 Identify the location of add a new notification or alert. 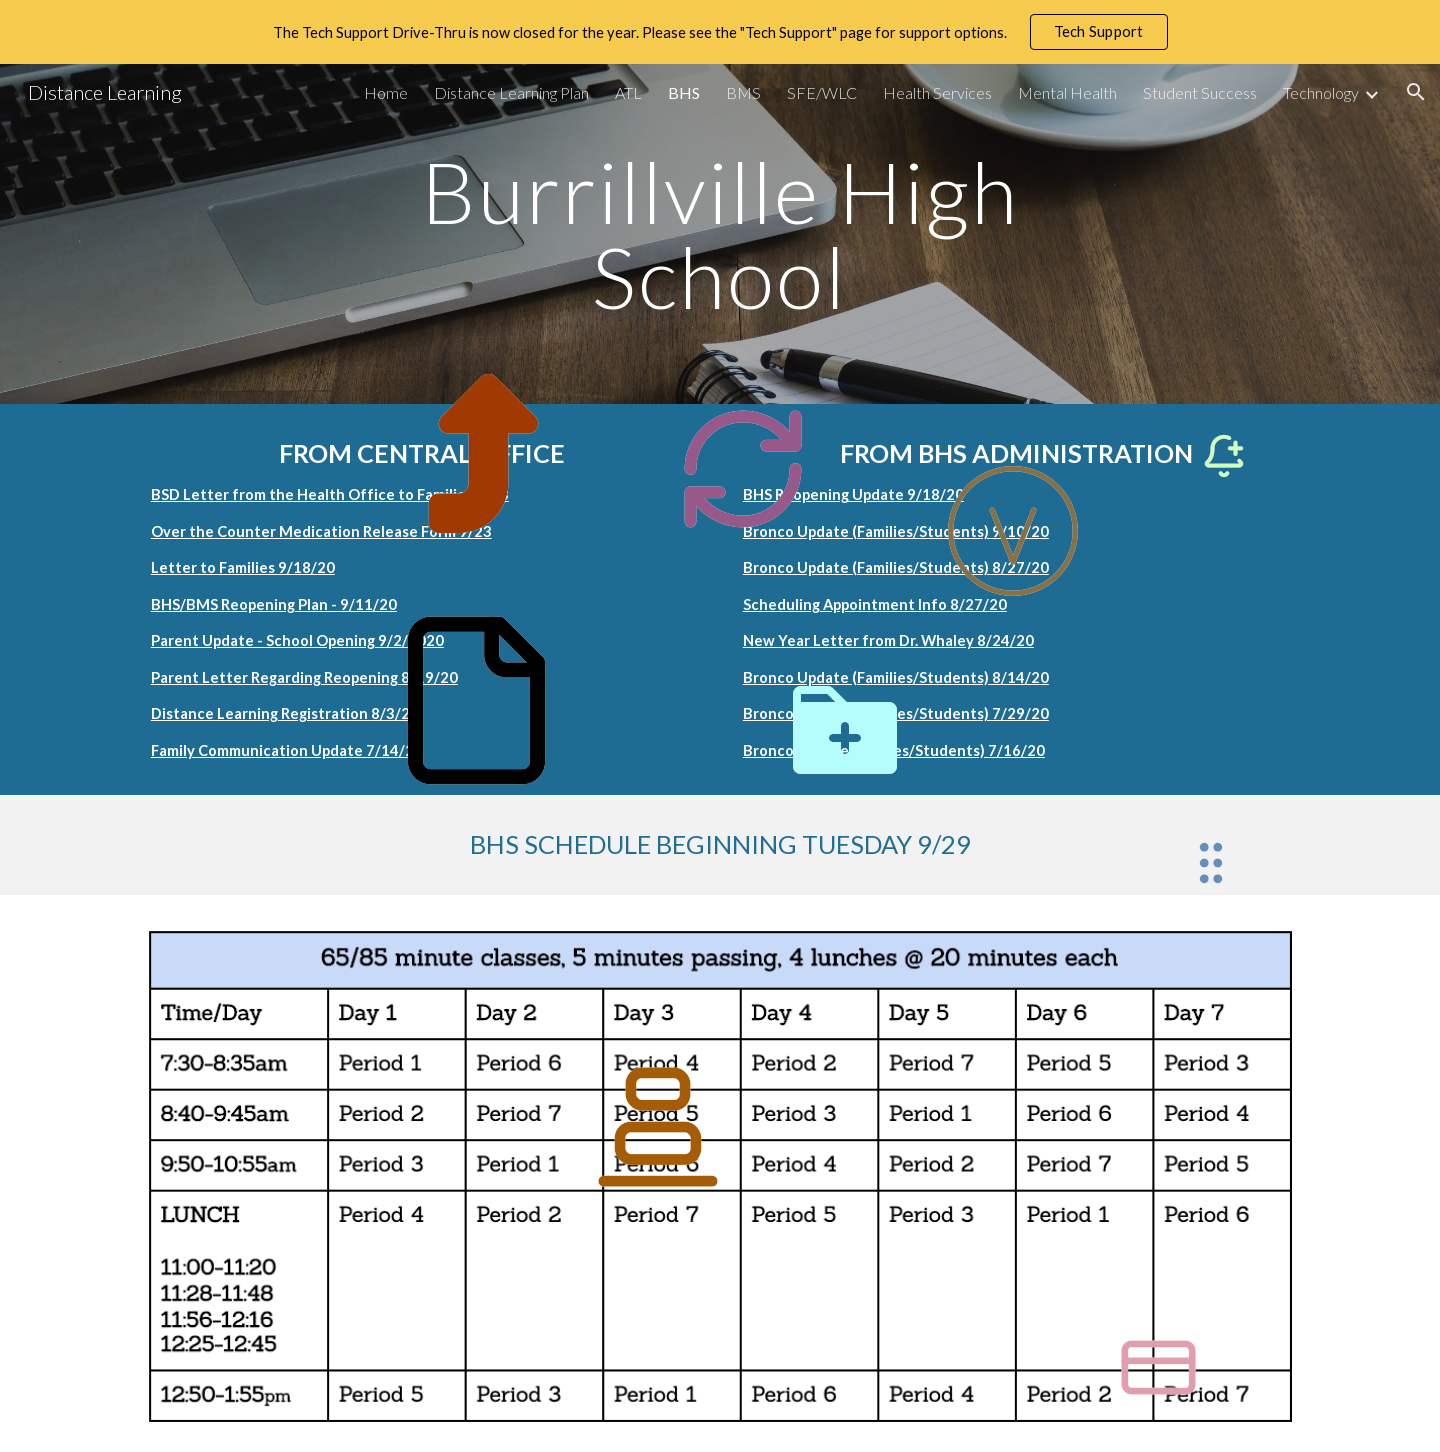
(1224, 456).